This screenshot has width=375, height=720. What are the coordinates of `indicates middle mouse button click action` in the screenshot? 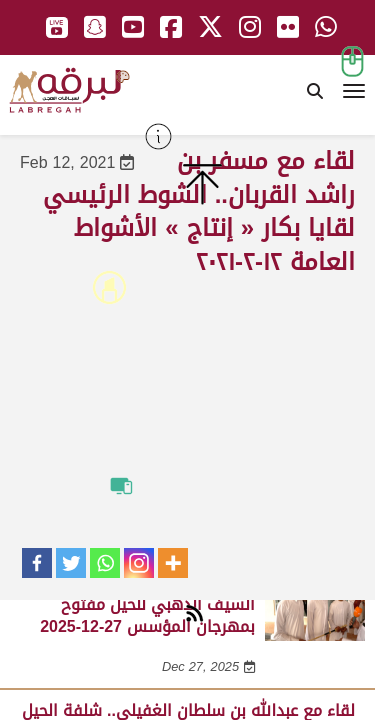 It's located at (352, 61).